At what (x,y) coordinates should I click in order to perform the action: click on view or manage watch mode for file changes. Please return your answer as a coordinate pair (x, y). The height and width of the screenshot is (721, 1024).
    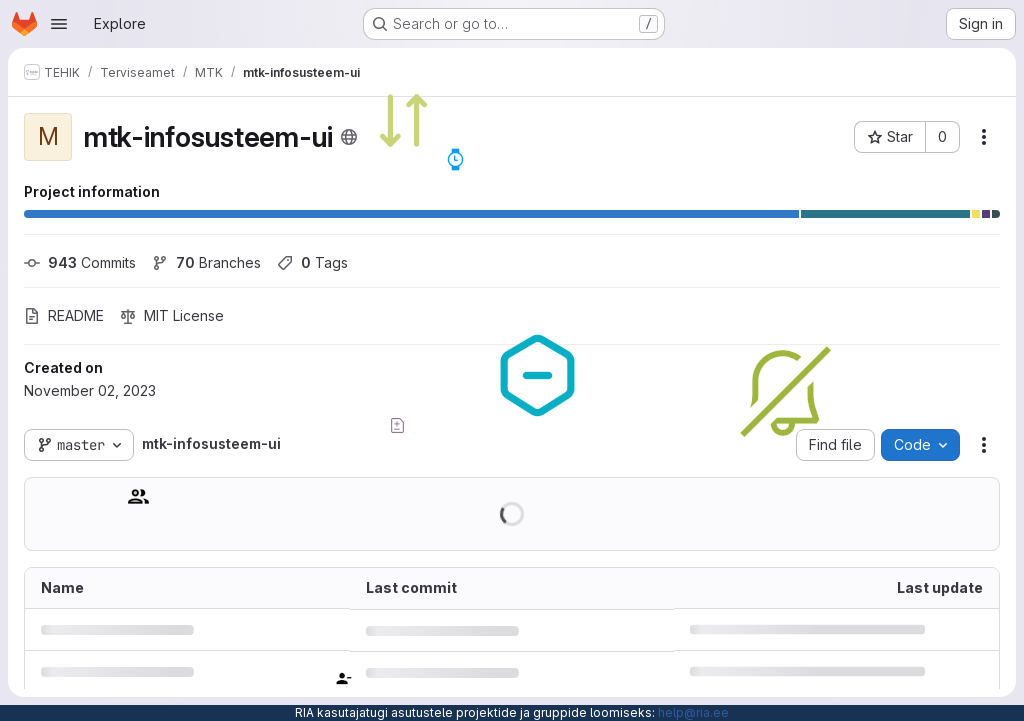
    Looking at the image, I should click on (455, 159).